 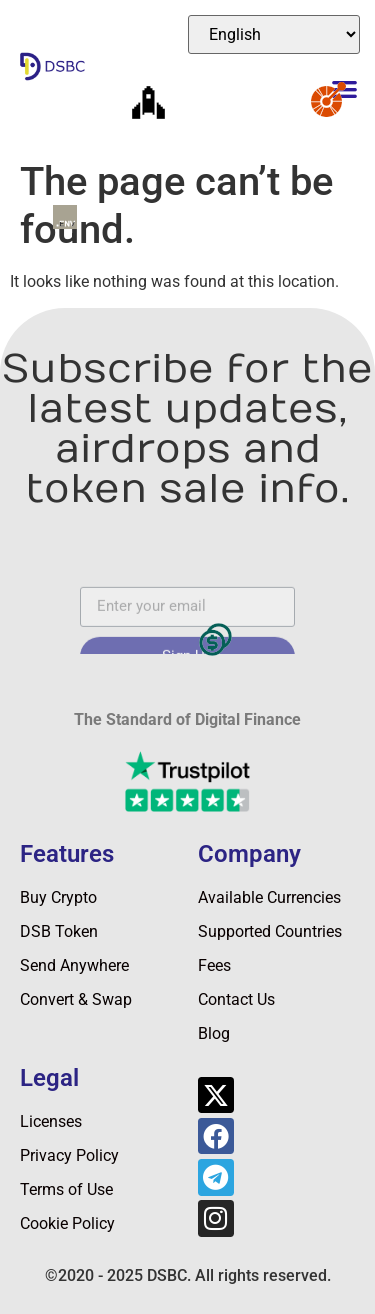 I want to click on openapi initiative logo, so click(x=328, y=99).